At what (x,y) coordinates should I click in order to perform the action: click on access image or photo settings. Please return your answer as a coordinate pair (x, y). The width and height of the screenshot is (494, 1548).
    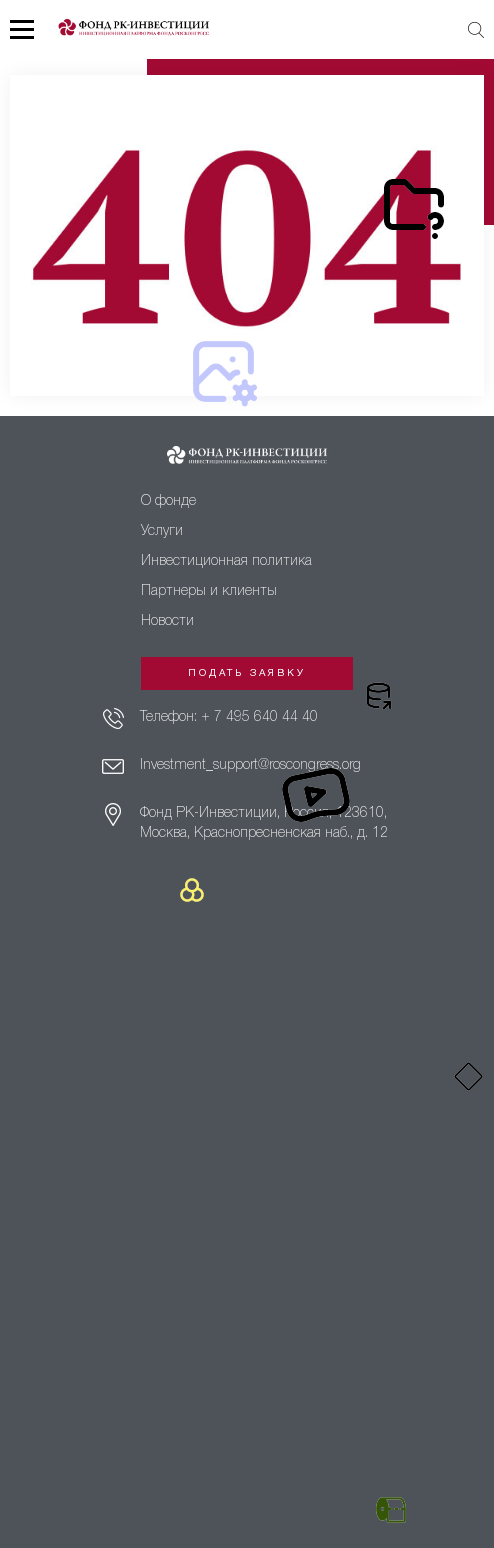
    Looking at the image, I should click on (223, 371).